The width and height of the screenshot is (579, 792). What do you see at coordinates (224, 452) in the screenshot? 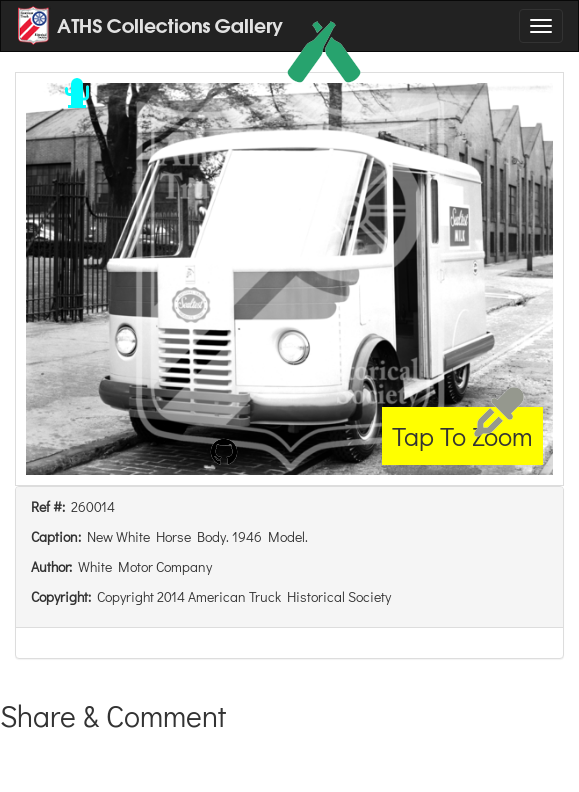
I see `link to GitHub repository` at bounding box center [224, 452].